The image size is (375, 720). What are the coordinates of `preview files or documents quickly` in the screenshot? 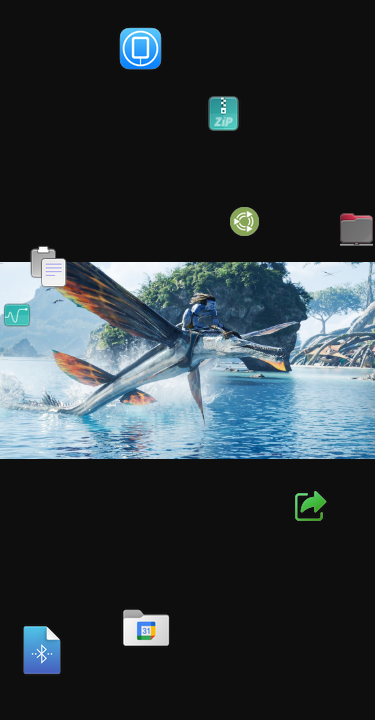 It's located at (140, 48).